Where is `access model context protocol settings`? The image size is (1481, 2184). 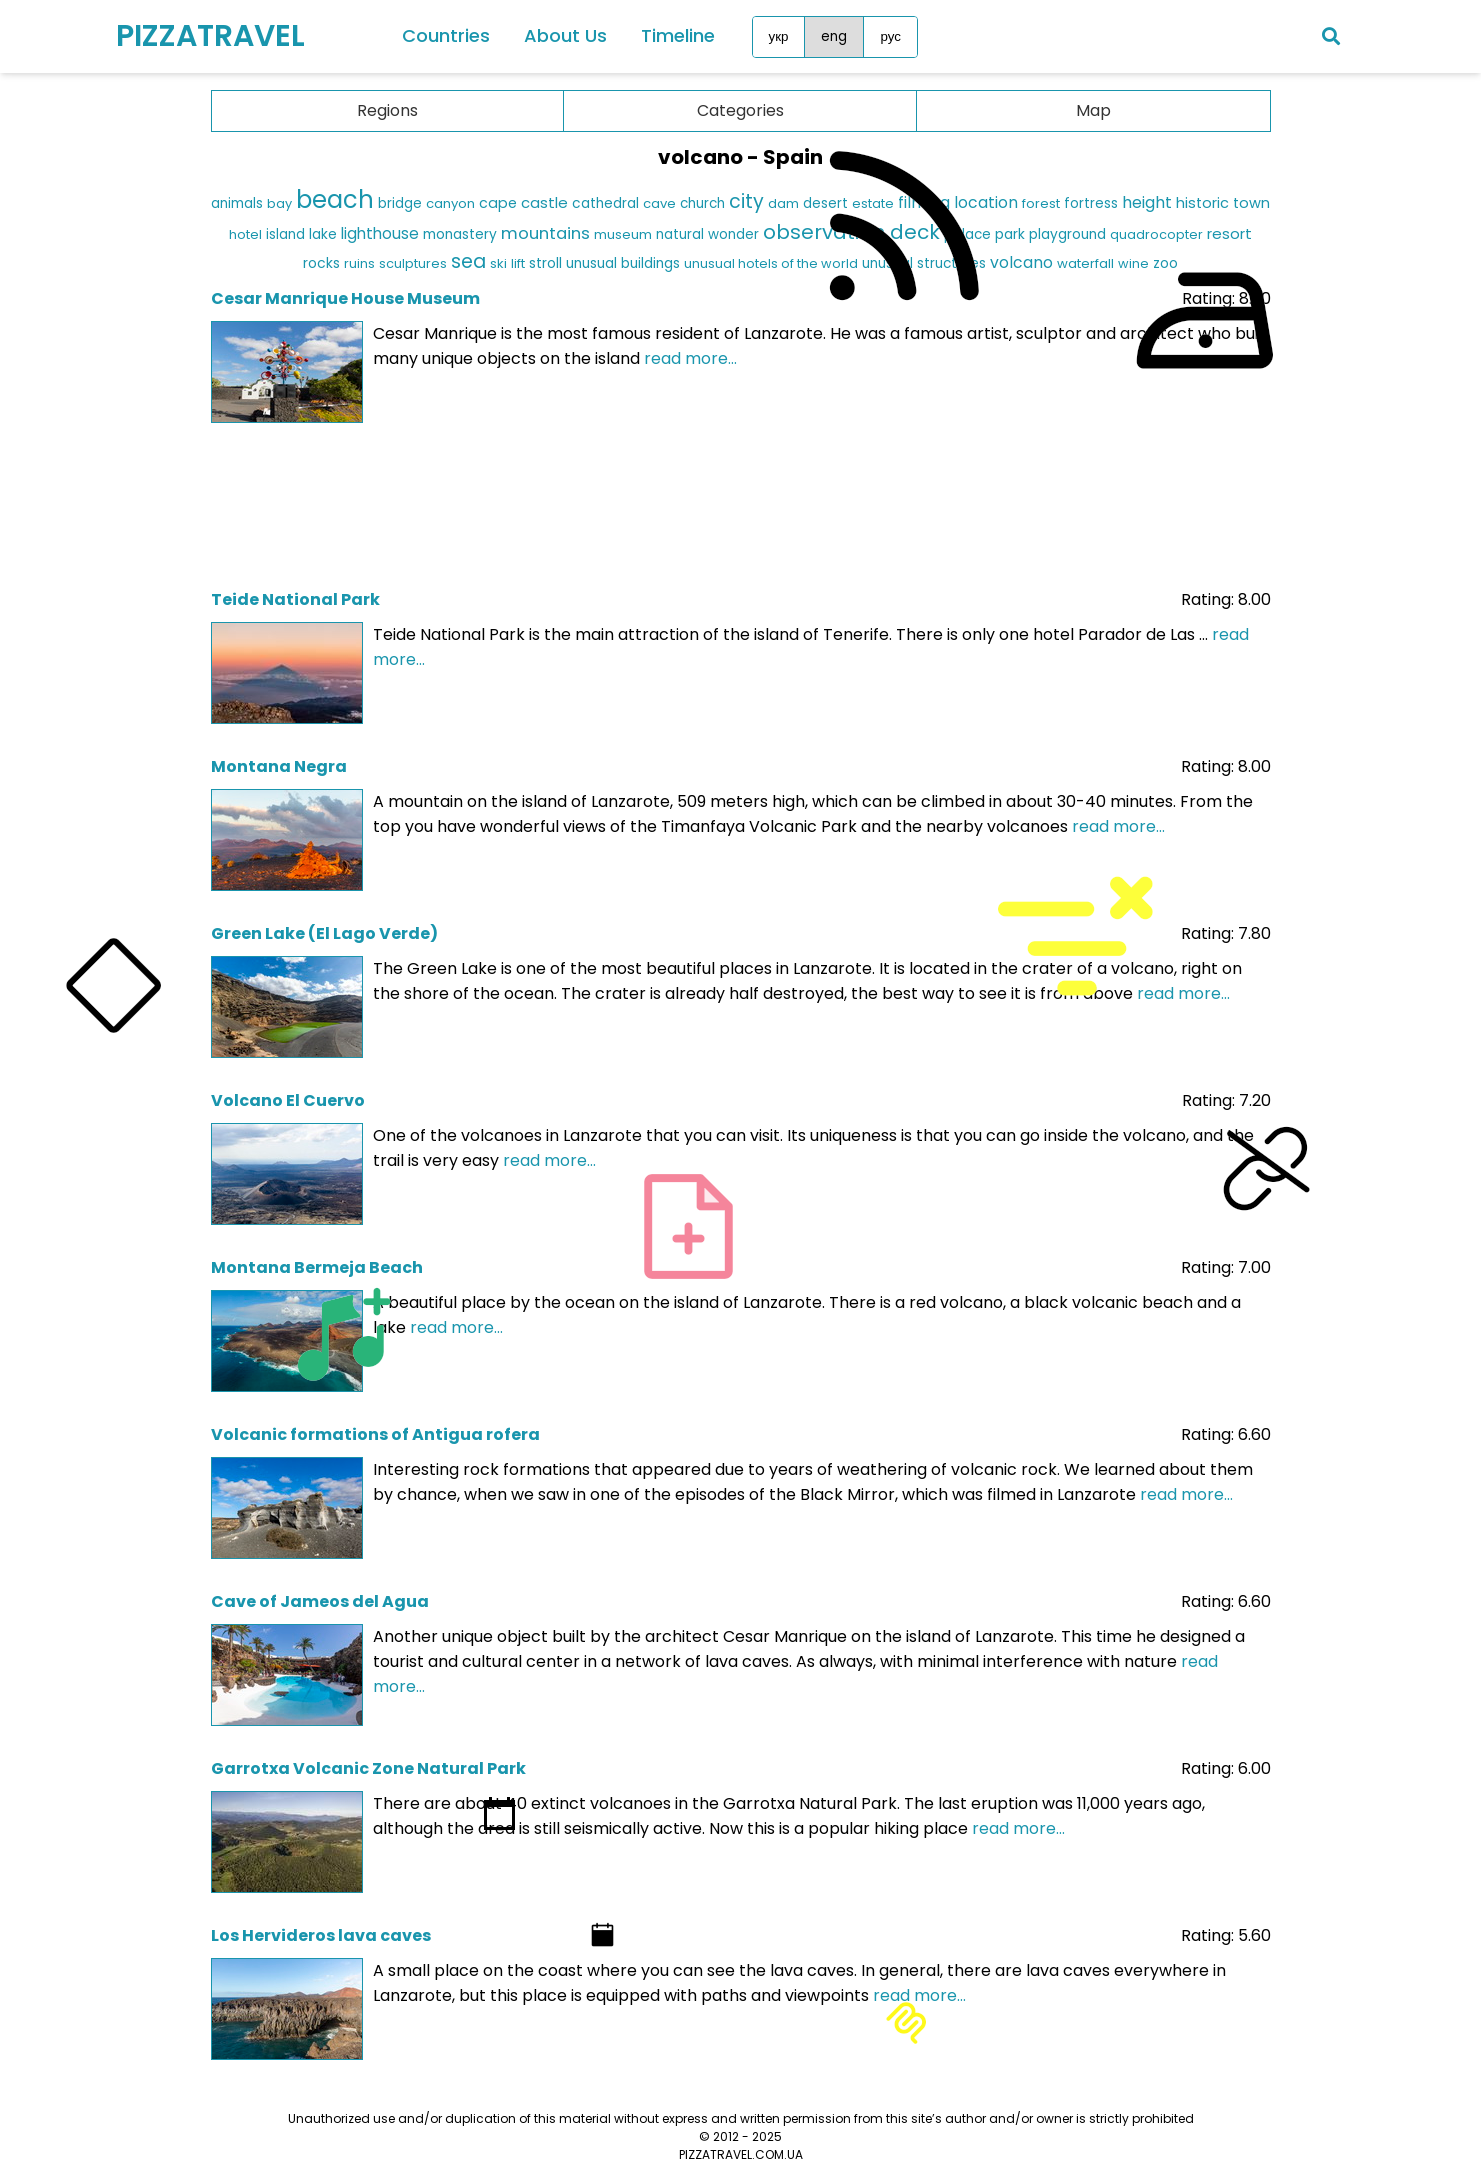 access model context protocol settings is located at coordinates (906, 2023).